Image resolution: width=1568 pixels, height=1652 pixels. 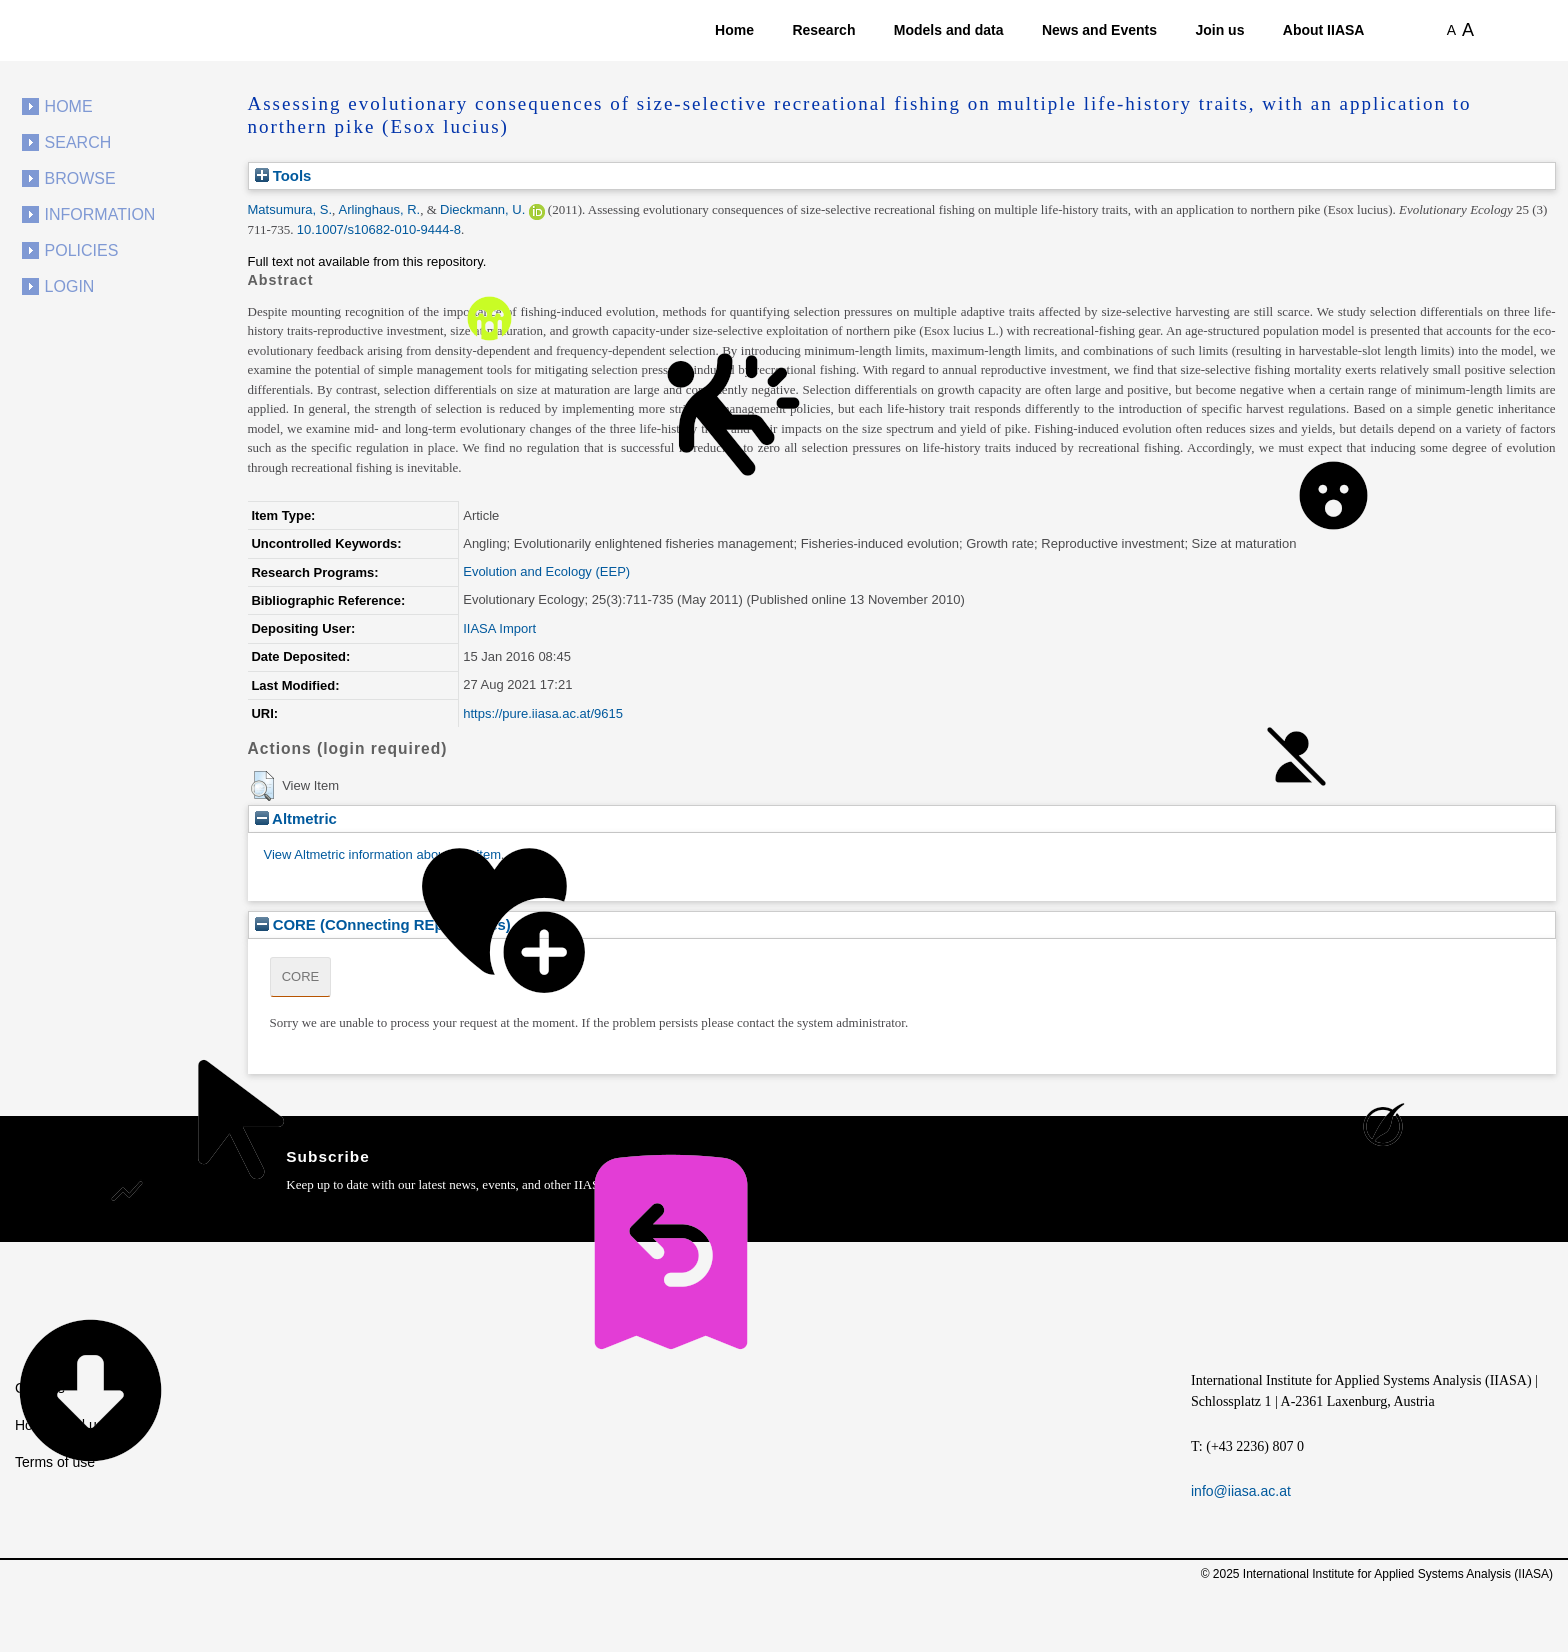 What do you see at coordinates (503, 911) in the screenshot?
I see `add to favorites` at bounding box center [503, 911].